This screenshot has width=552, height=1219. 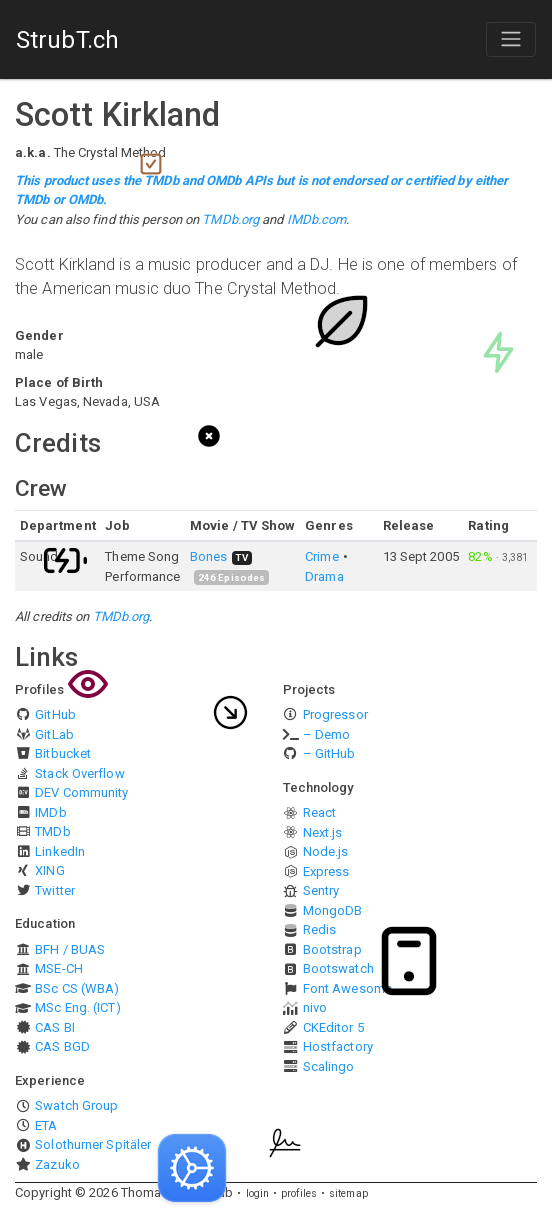 I want to click on navigate to the next section below, so click(x=230, y=712).